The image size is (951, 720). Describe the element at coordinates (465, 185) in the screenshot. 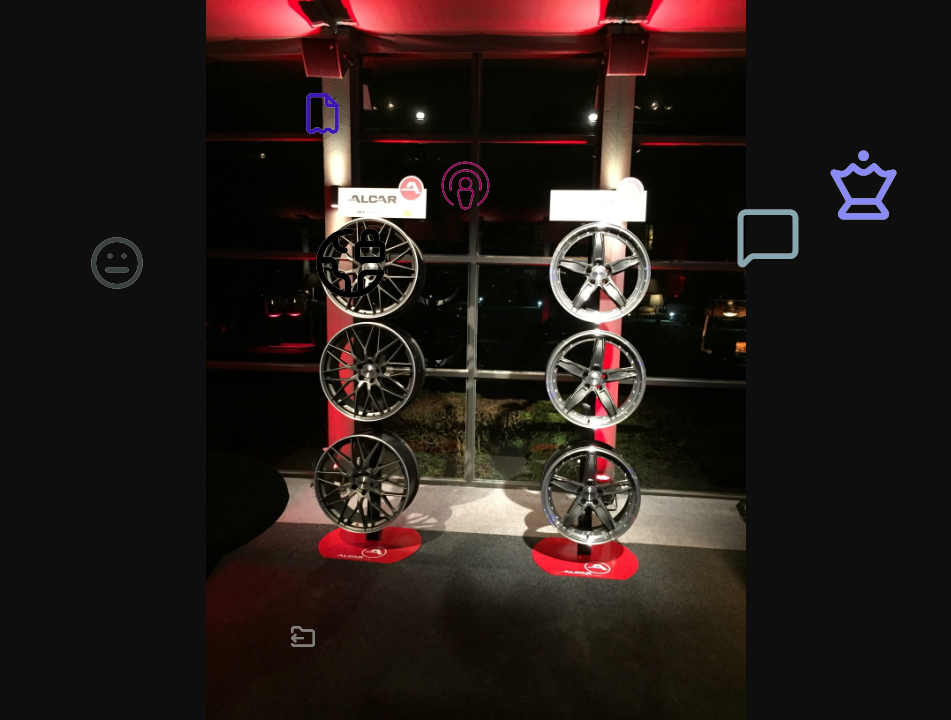

I see `open apple podcasts app` at that location.